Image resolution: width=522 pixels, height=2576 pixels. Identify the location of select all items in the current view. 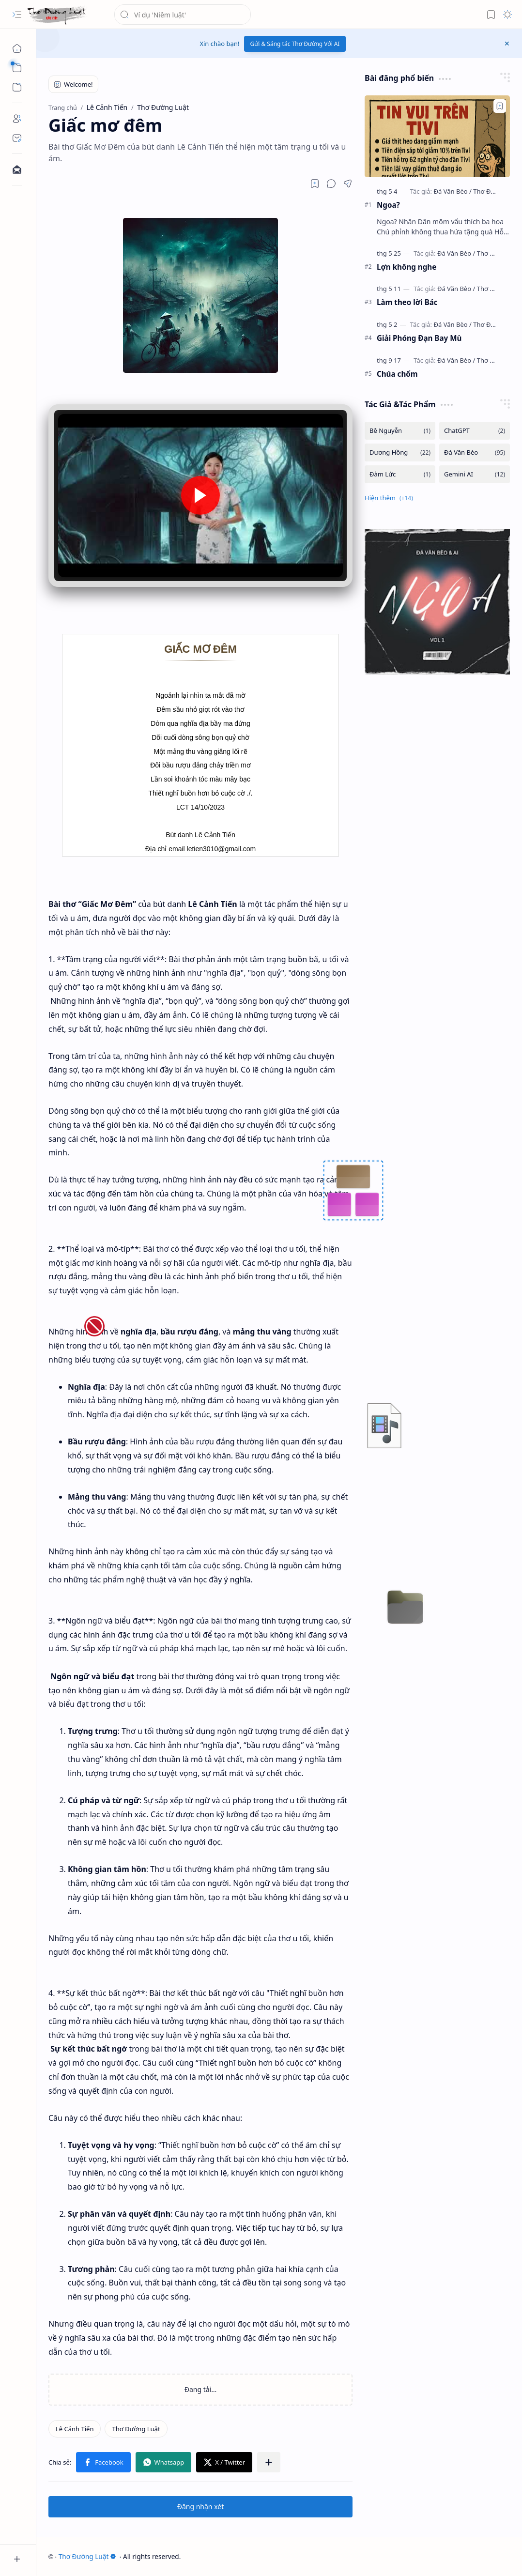
(353, 1190).